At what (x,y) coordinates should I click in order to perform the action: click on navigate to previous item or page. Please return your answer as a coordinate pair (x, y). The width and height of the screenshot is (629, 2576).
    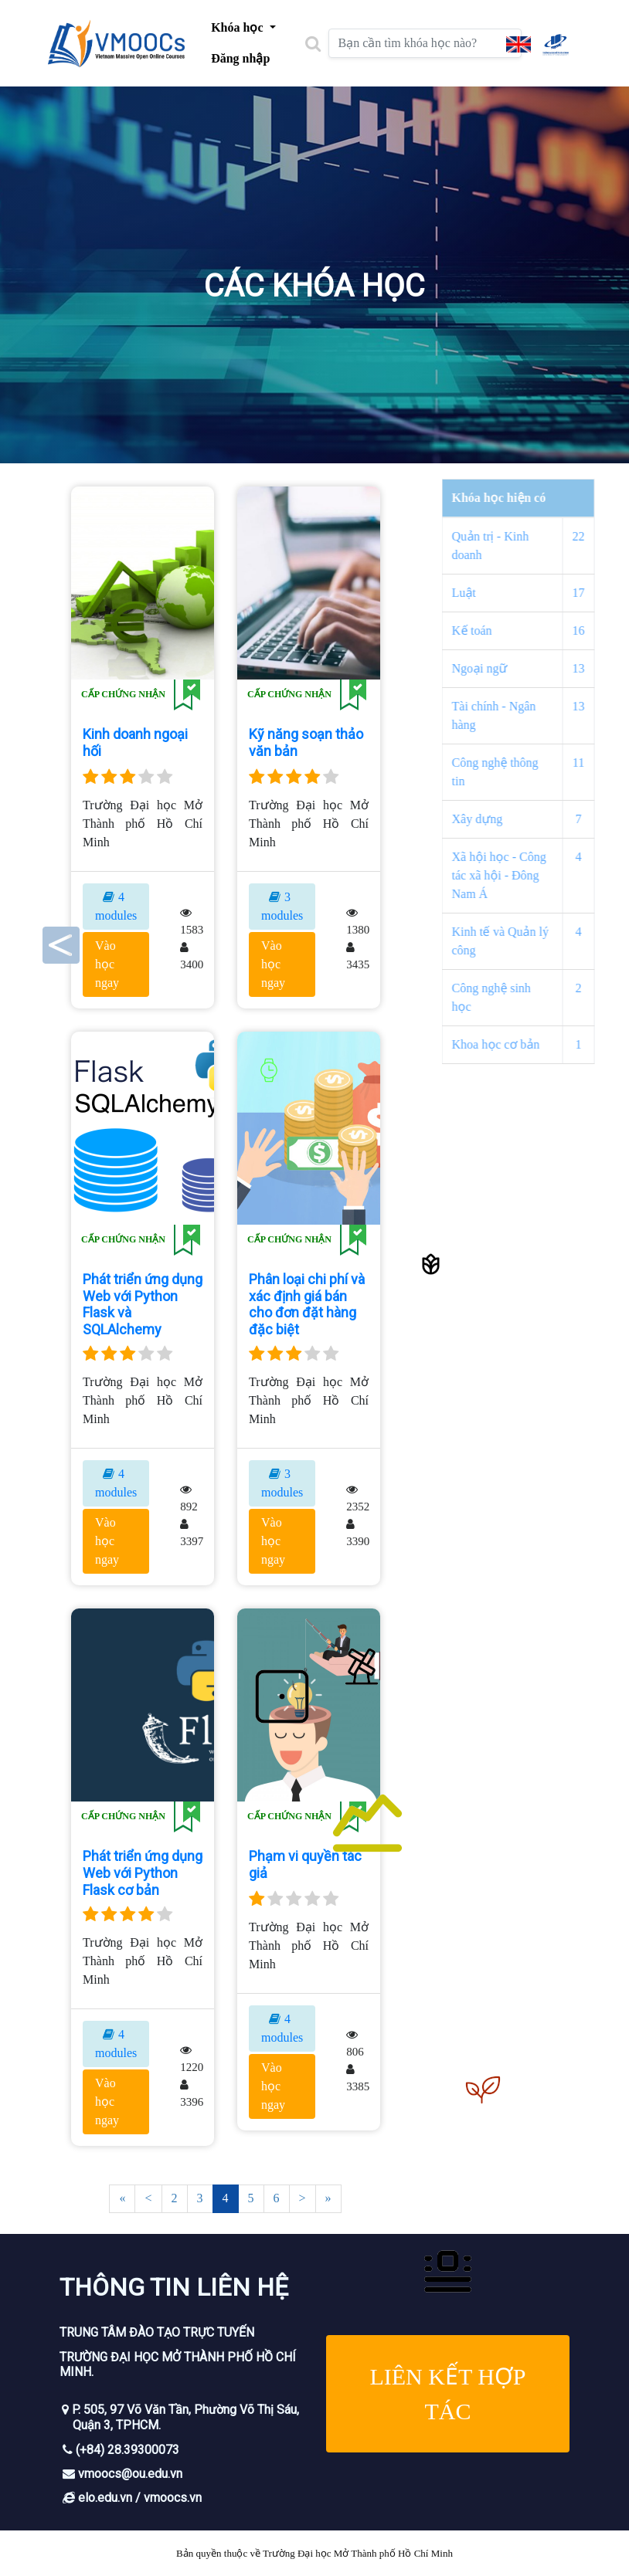
    Looking at the image, I should click on (61, 945).